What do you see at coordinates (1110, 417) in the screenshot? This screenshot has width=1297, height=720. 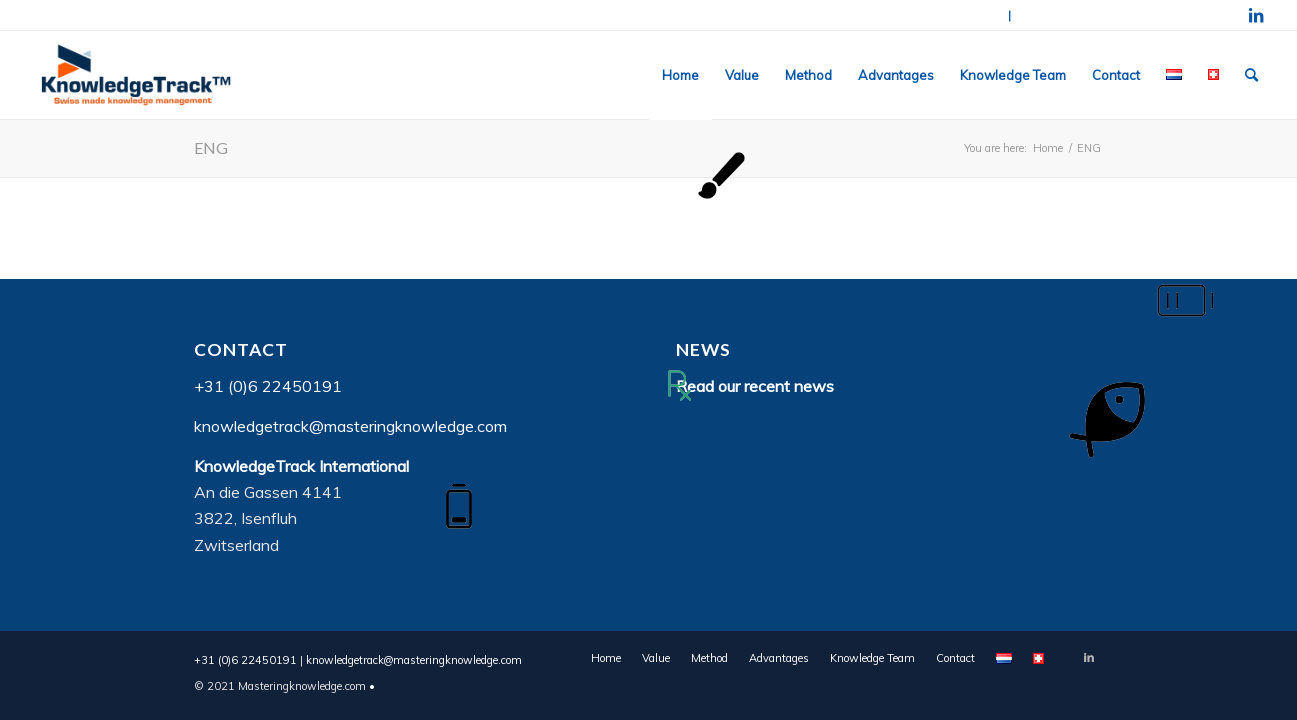 I see `browse seafood or fish-related content` at bounding box center [1110, 417].